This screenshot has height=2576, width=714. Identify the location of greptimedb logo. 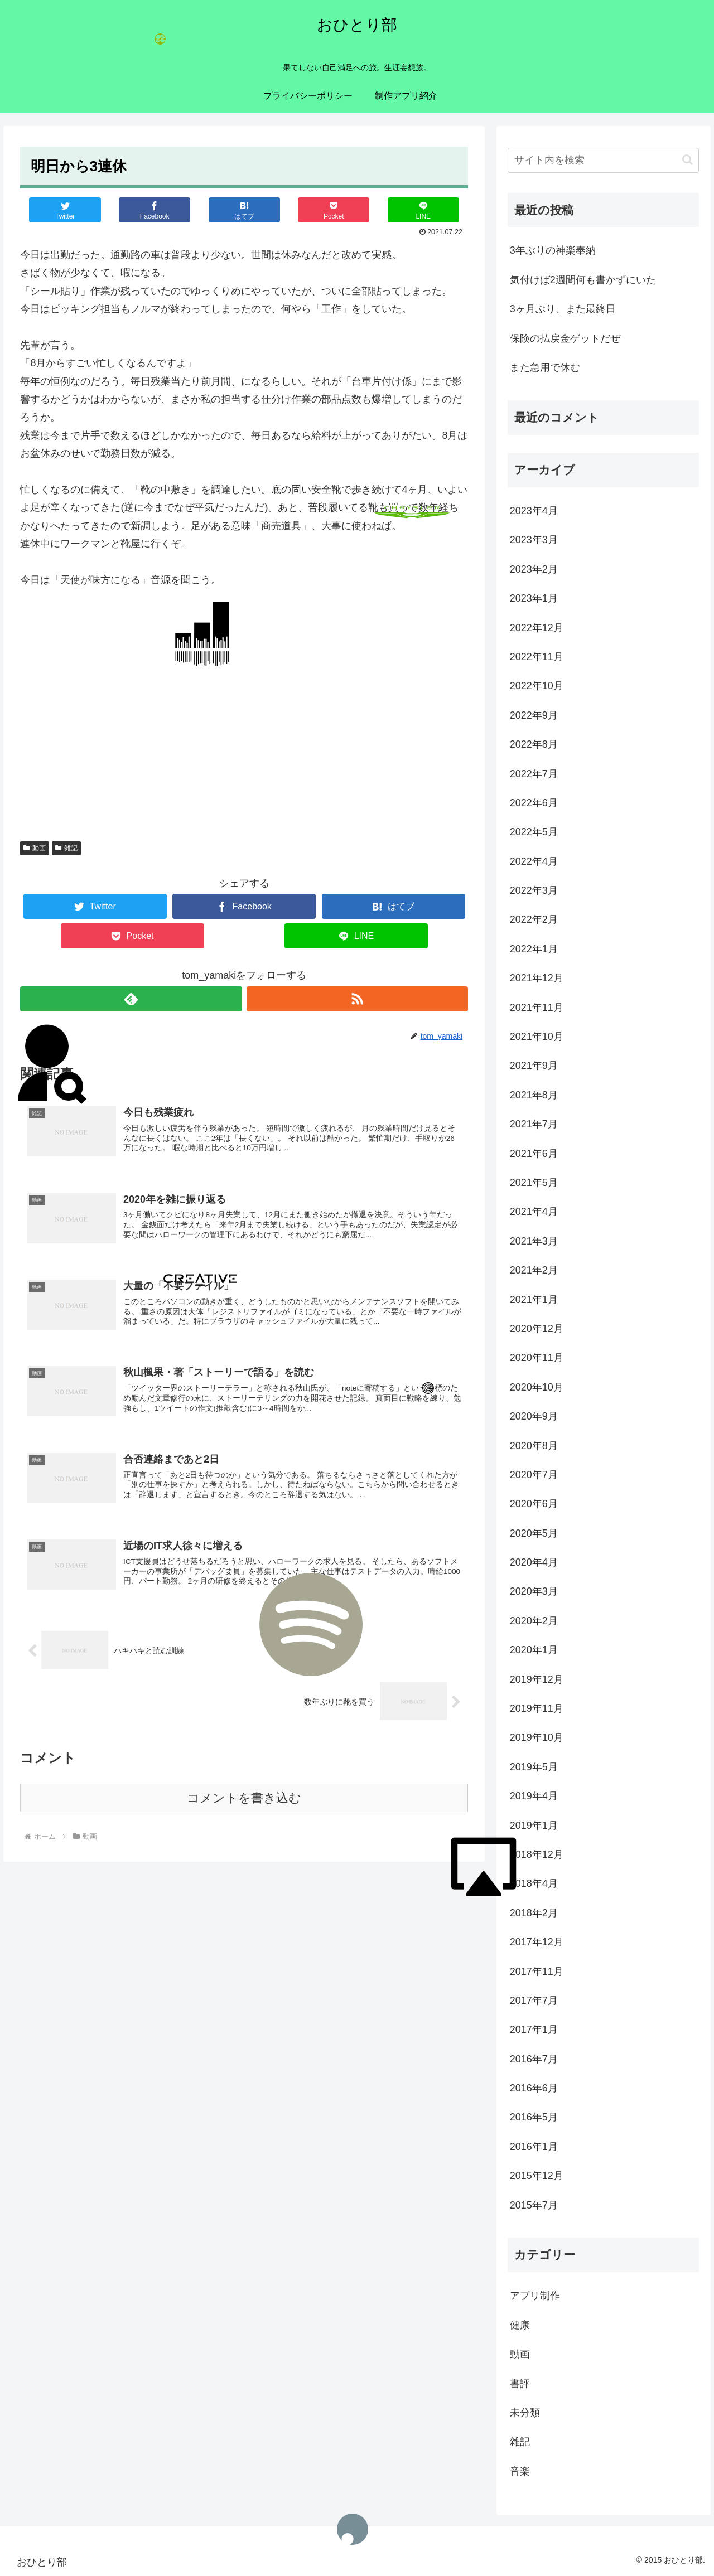
(428, 1388).